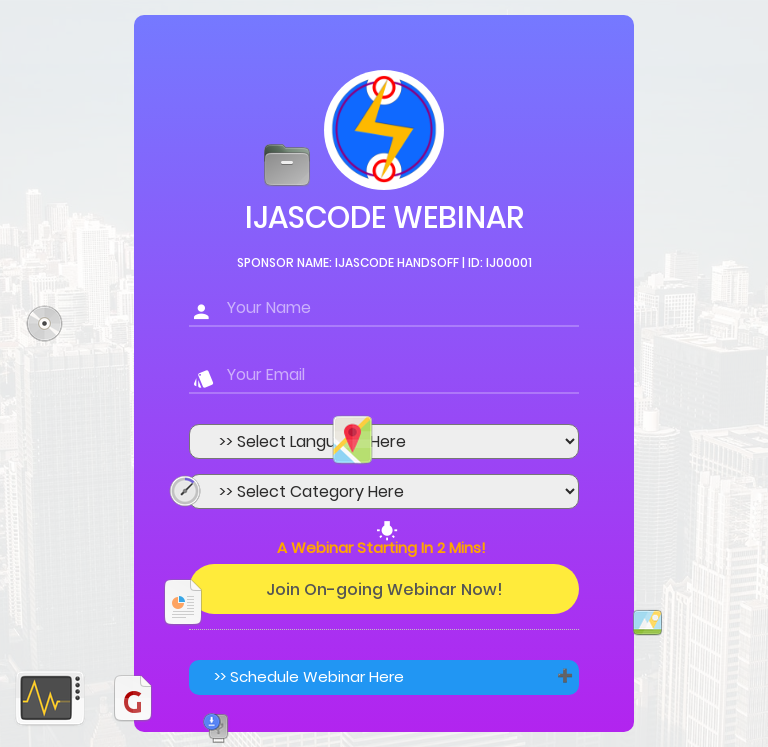 The height and width of the screenshot is (747, 768). Describe the element at coordinates (50, 698) in the screenshot. I see `open system monitor application` at that location.